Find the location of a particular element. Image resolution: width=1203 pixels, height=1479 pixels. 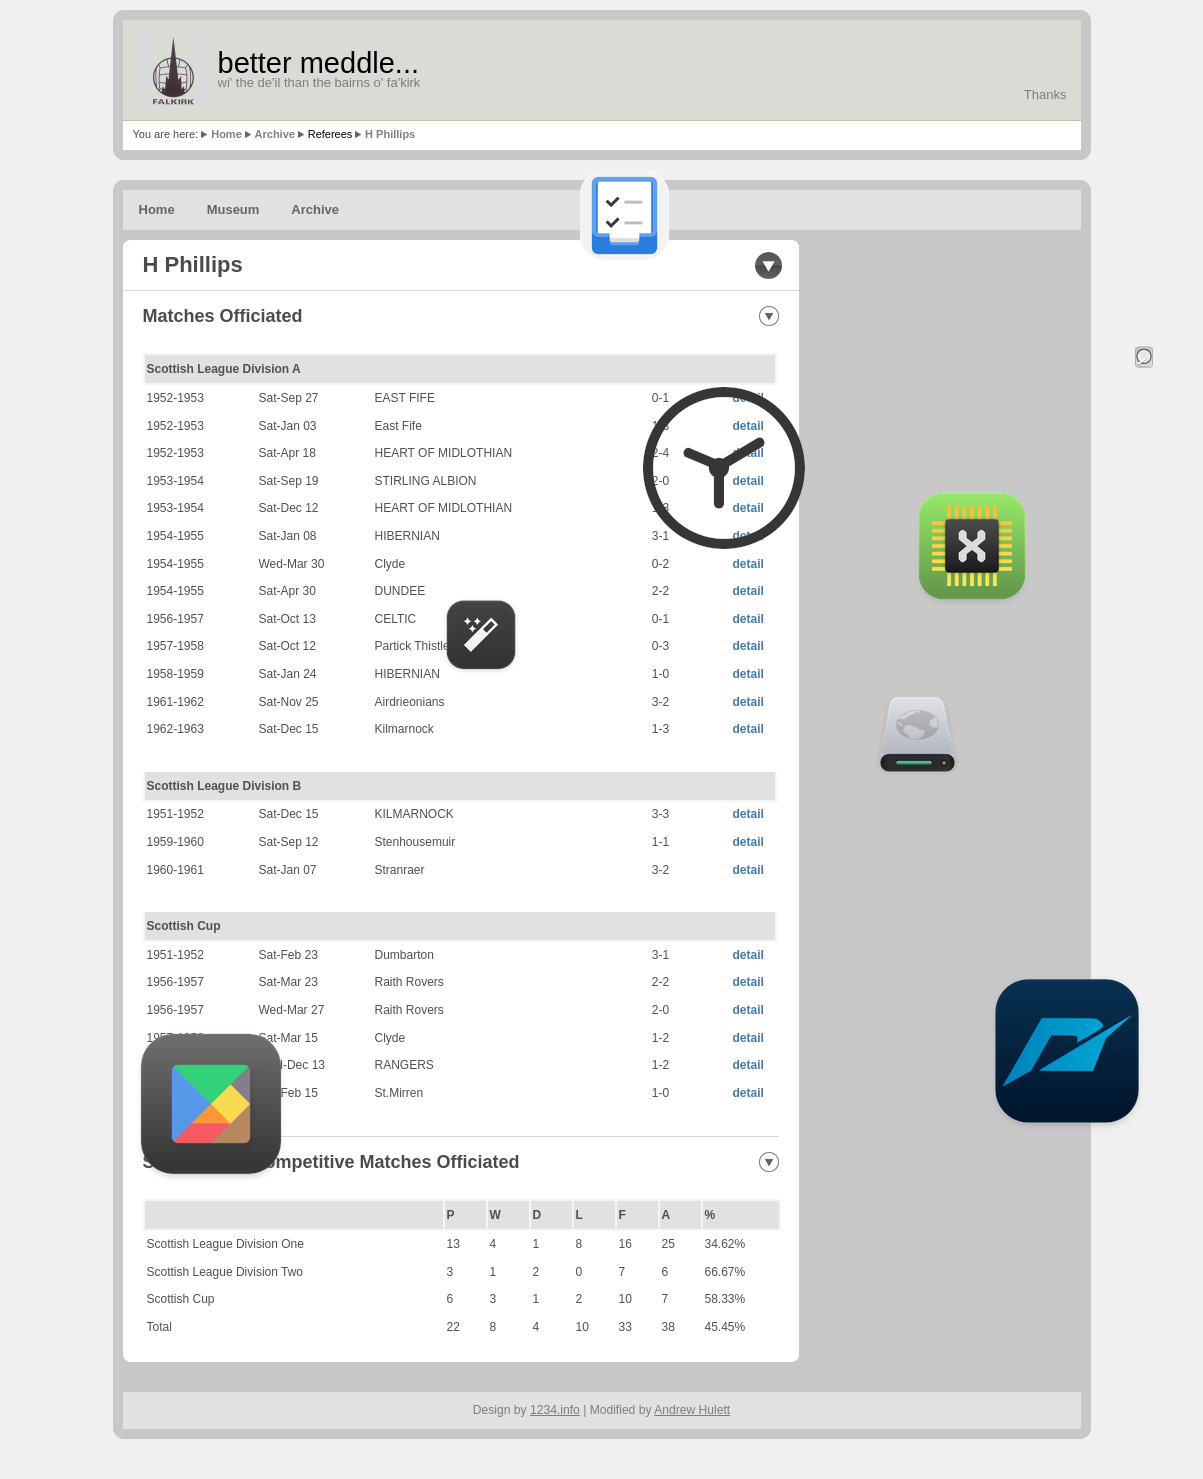

launch need for speed racing game is located at coordinates (1067, 1051).